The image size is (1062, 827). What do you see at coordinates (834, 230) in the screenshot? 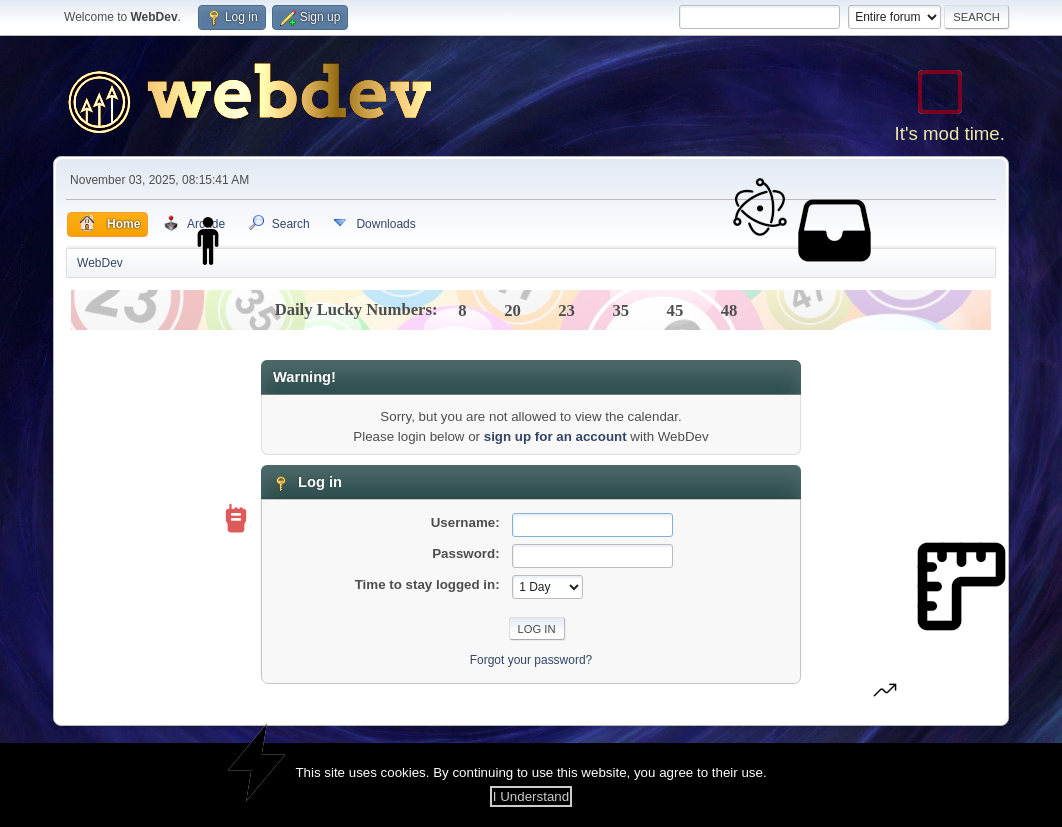
I see `access your inbox or file tray` at bounding box center [834, 230].